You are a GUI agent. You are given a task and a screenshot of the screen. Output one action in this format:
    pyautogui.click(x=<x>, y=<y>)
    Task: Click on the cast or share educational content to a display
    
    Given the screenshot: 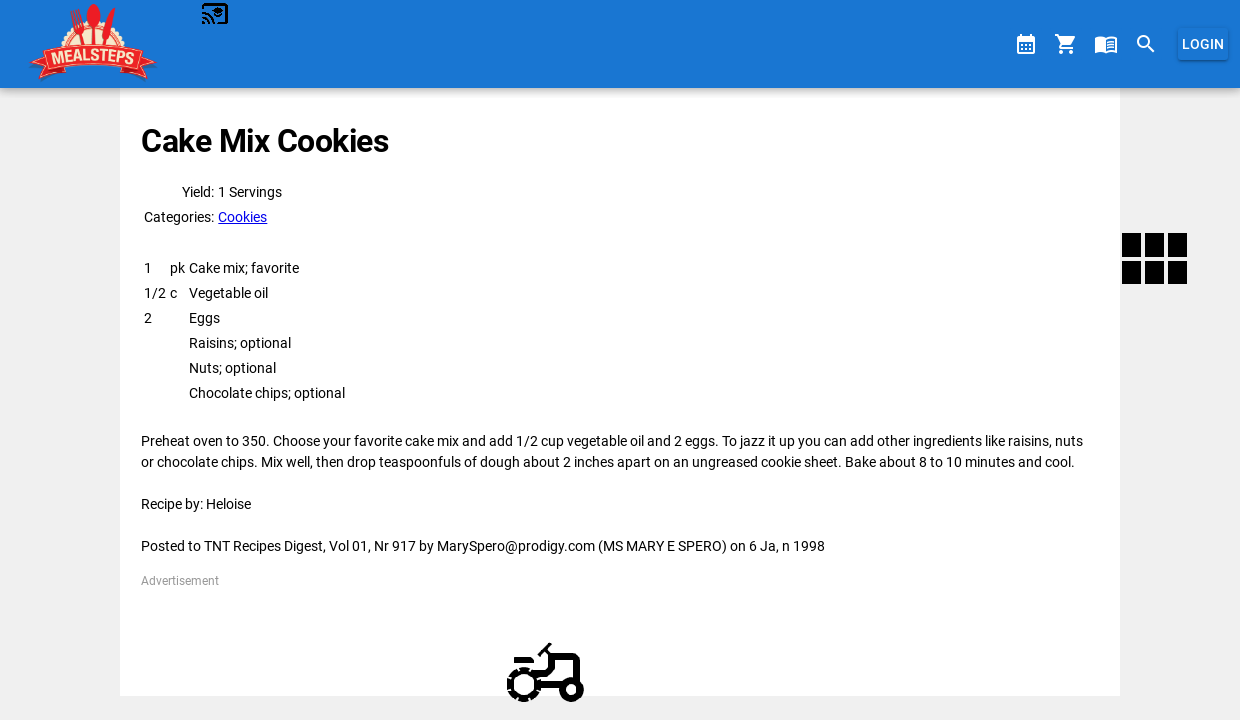 What is the action you would take?
    pyautogui.click(x=215, y=14)
    